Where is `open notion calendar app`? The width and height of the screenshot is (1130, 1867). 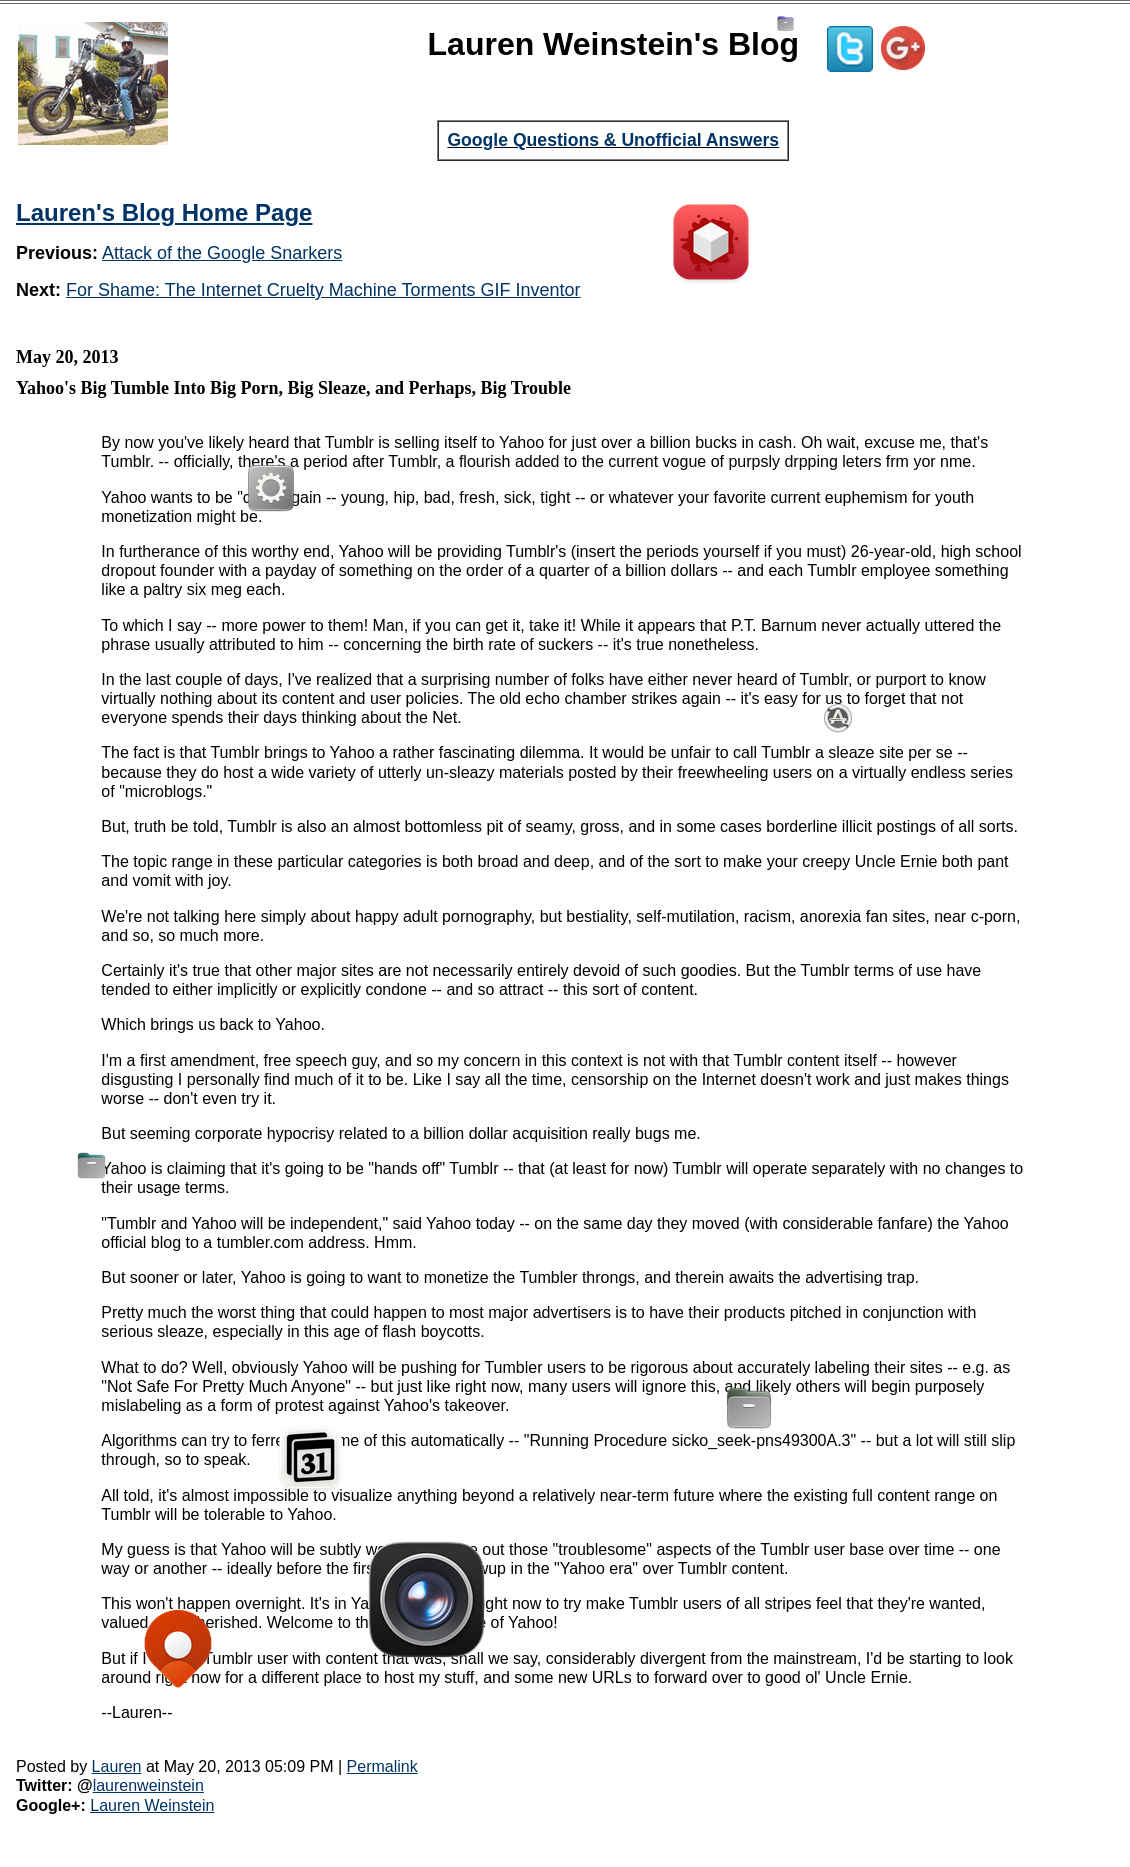 open notion calendar app is located at coordinates (310, 1457).